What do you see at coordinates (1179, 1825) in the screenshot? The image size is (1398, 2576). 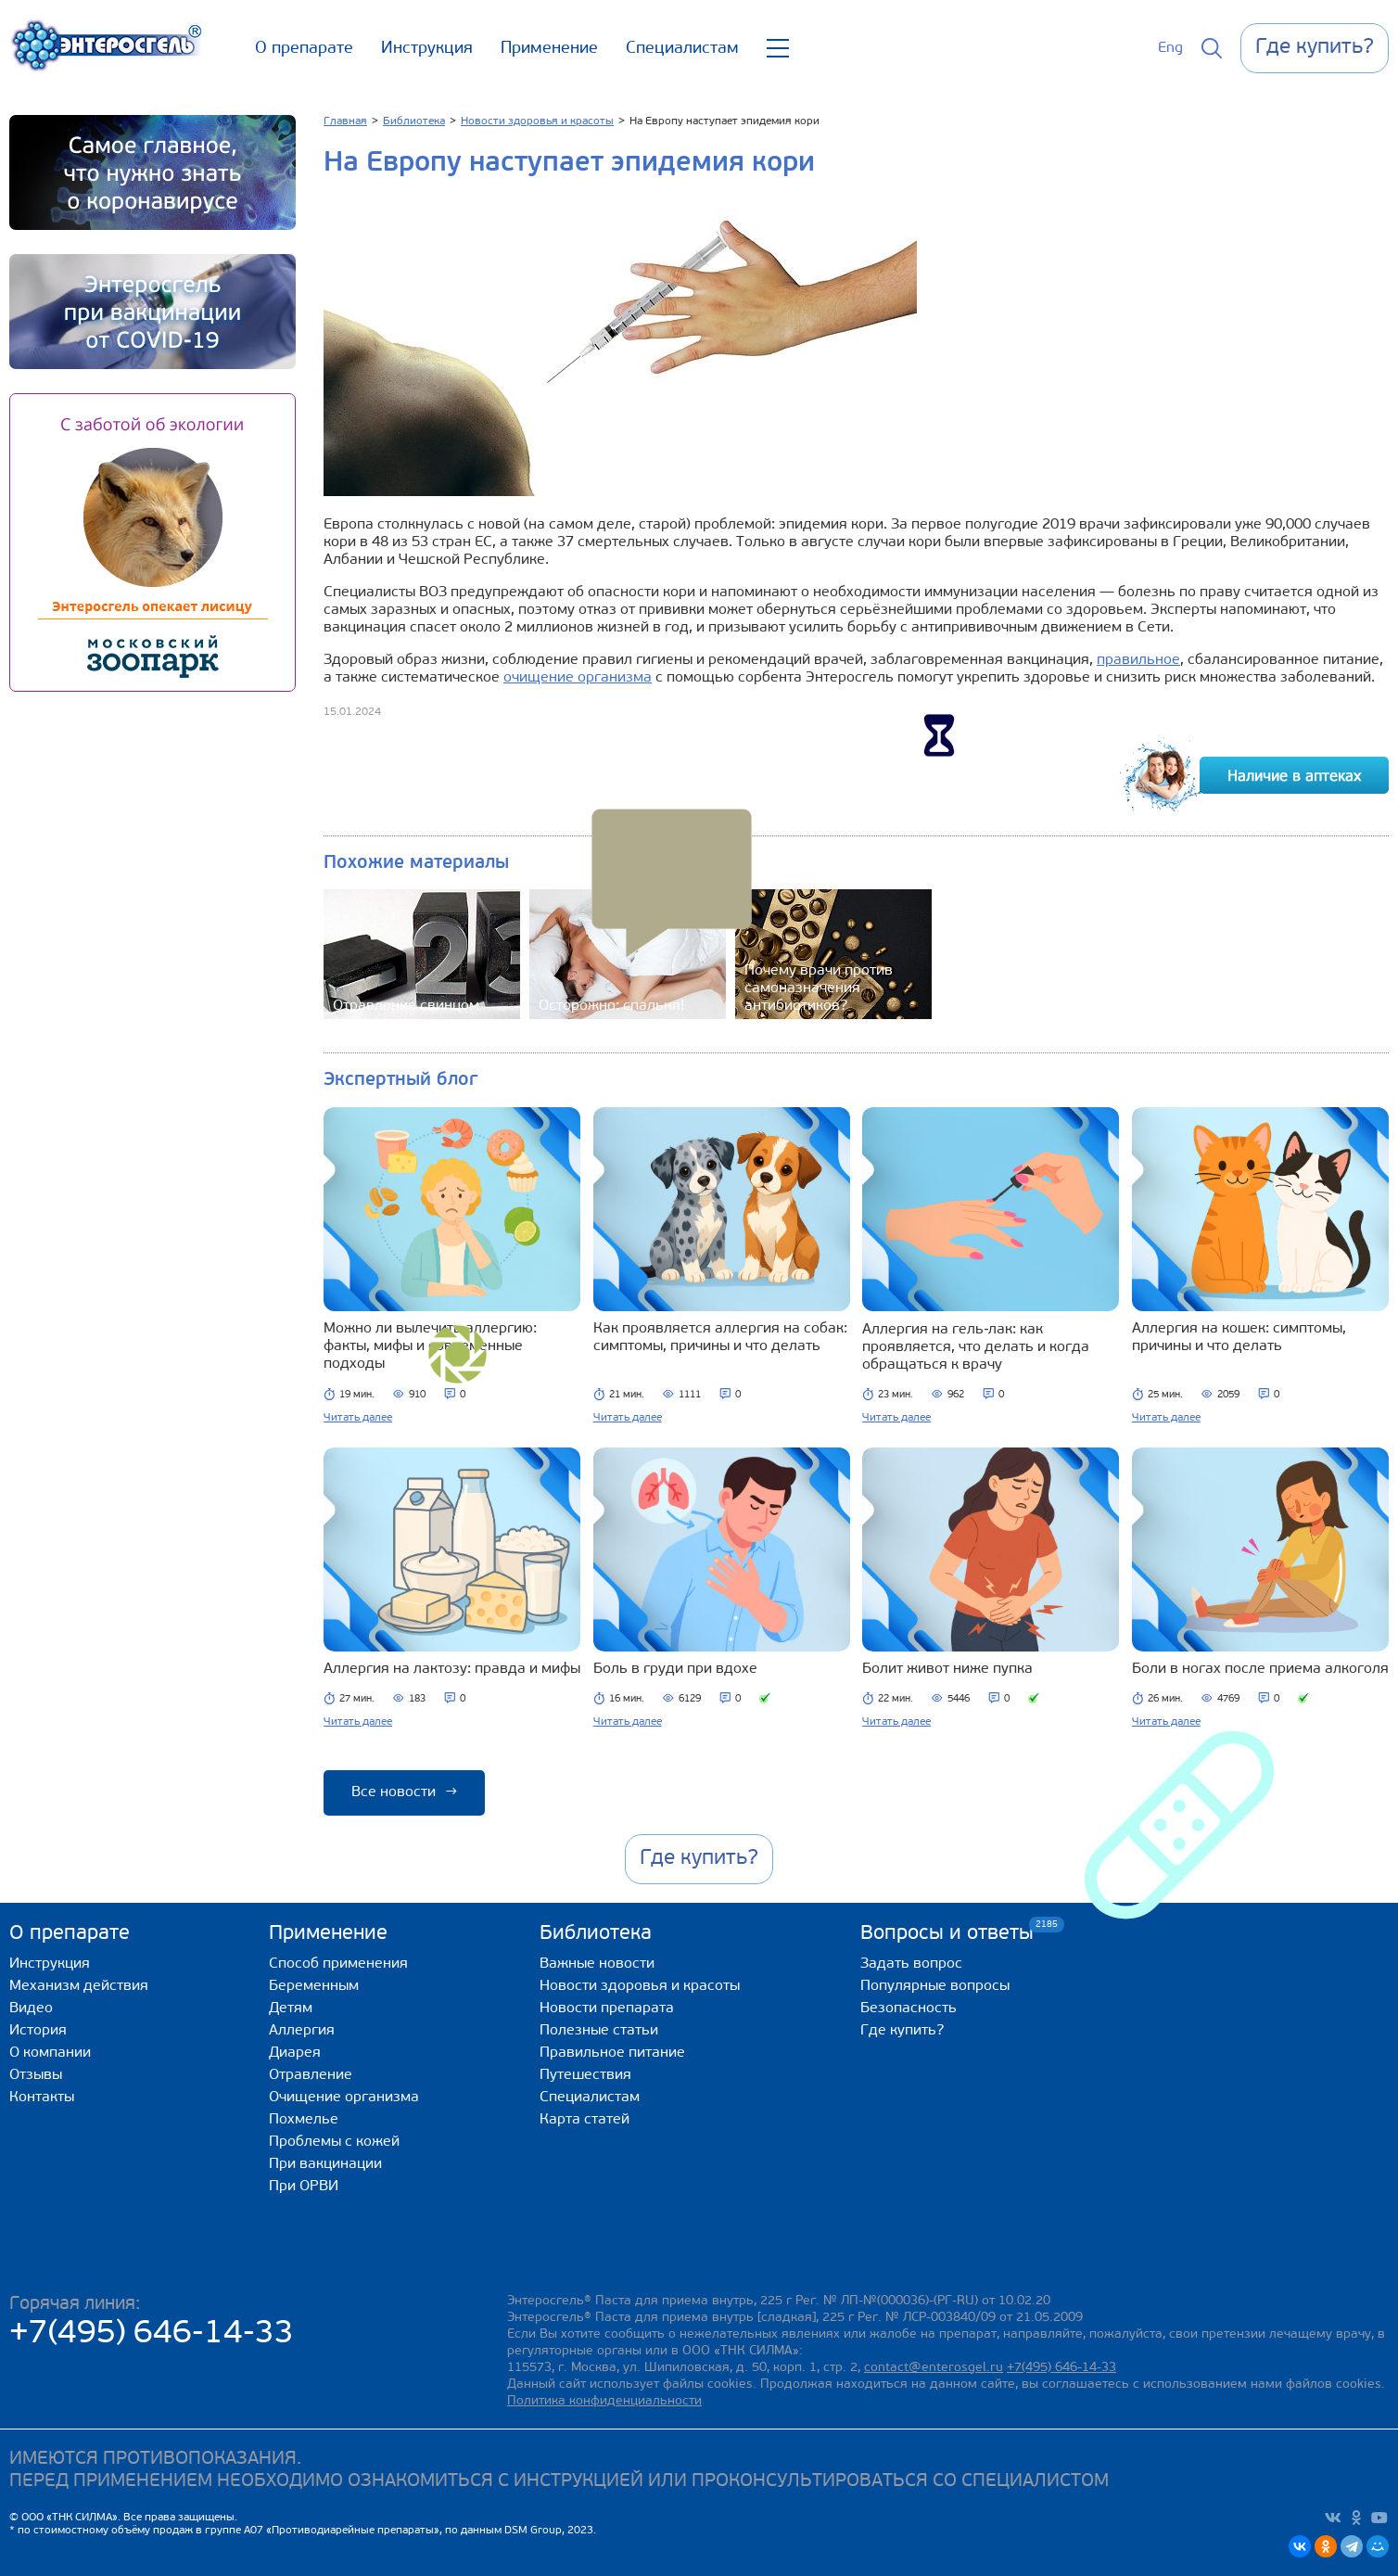 I see `access first aid or medical information` at bounding box center [1179, 1825].